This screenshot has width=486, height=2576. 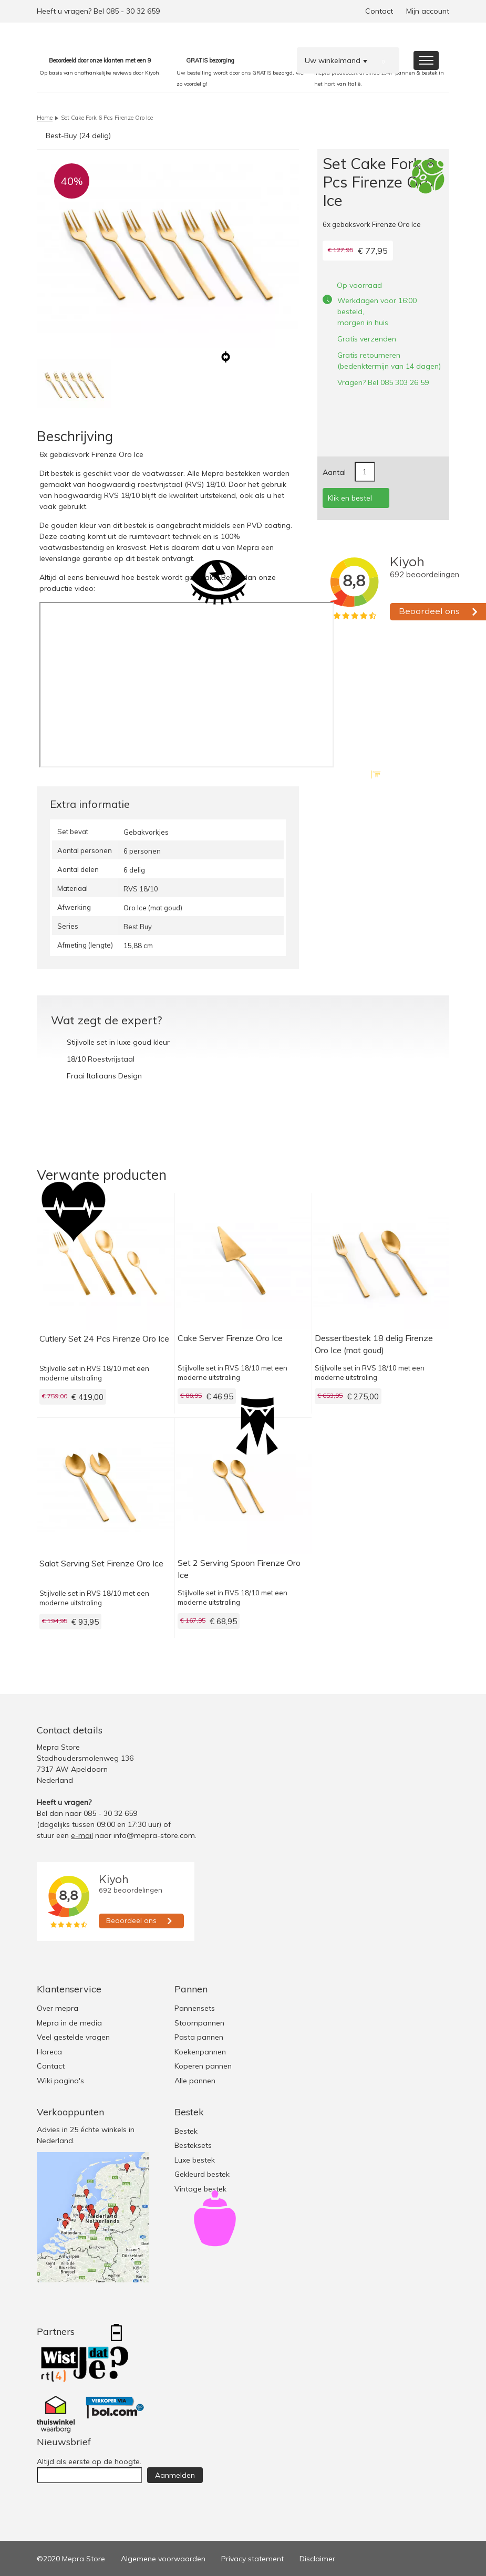 What do you see at coordinates (257, 1426) in the screenshot?
I see `indicates a revoked or lost achievement` at bounding box center [257, 1426].